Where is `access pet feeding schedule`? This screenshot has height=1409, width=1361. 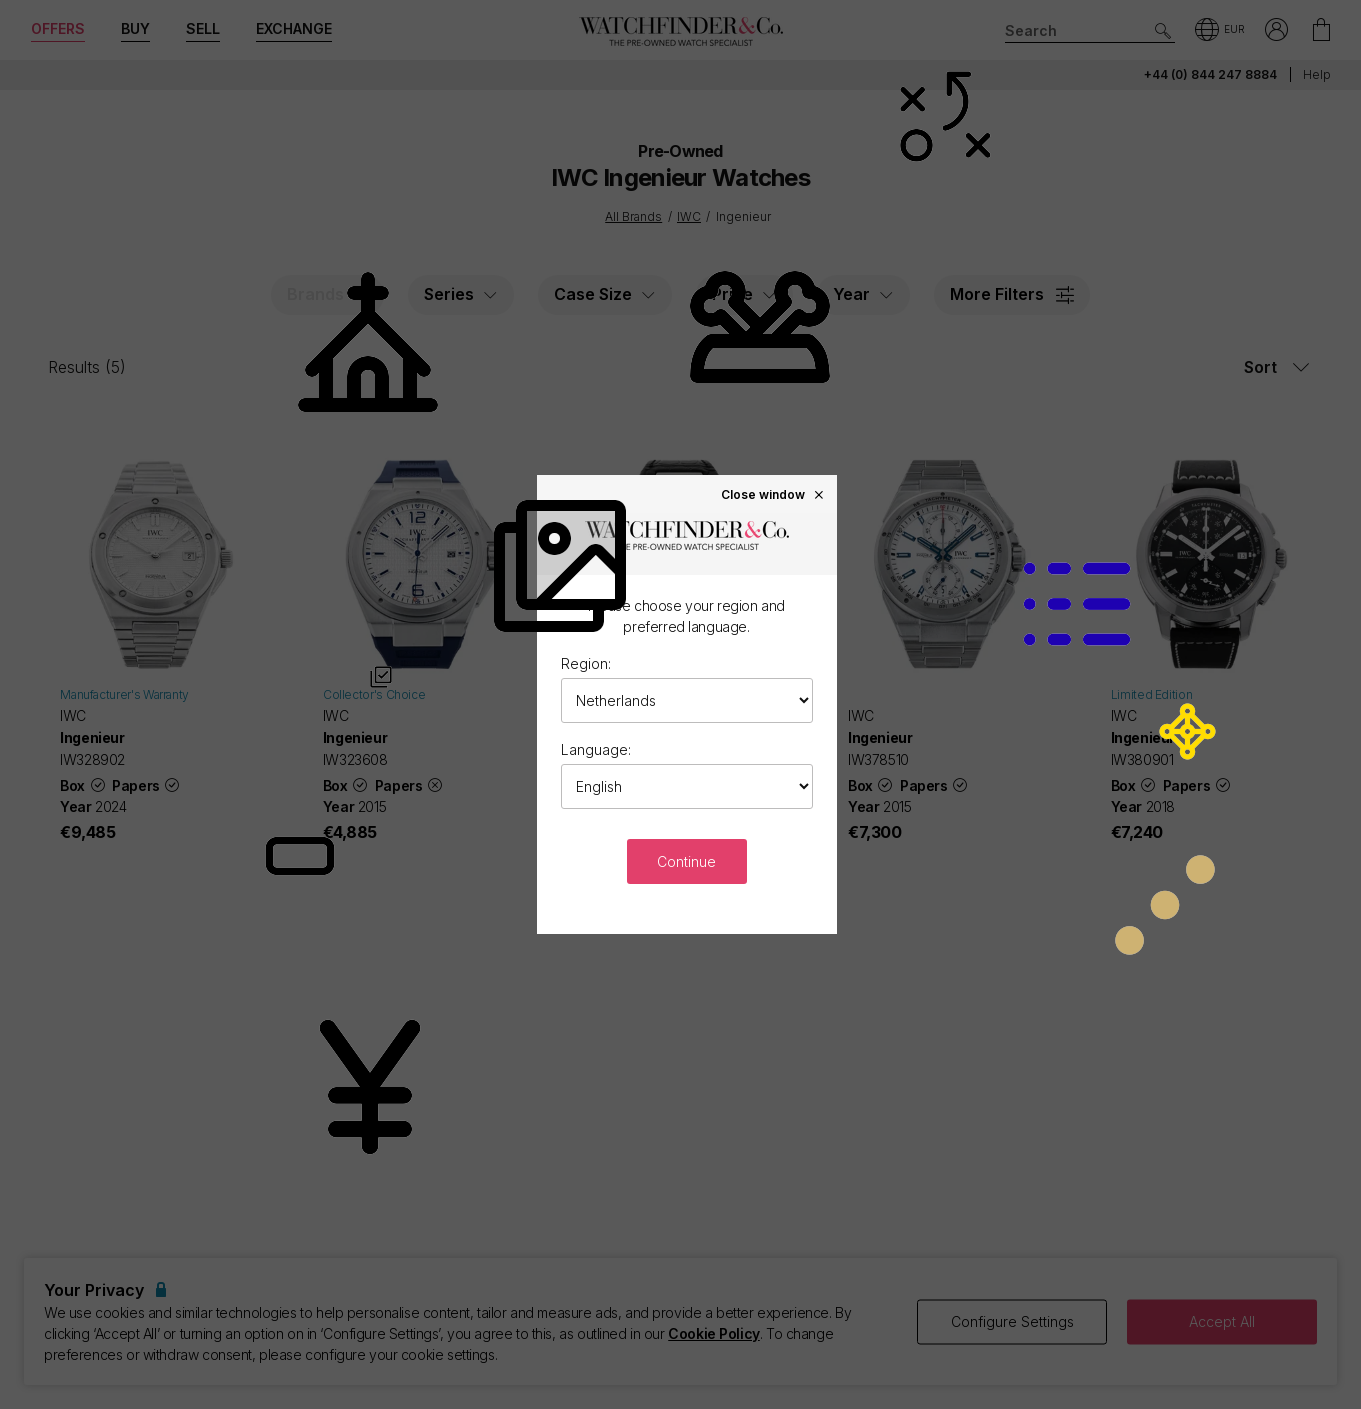
access pet feeding schedule is located at coordinates (760, 320).